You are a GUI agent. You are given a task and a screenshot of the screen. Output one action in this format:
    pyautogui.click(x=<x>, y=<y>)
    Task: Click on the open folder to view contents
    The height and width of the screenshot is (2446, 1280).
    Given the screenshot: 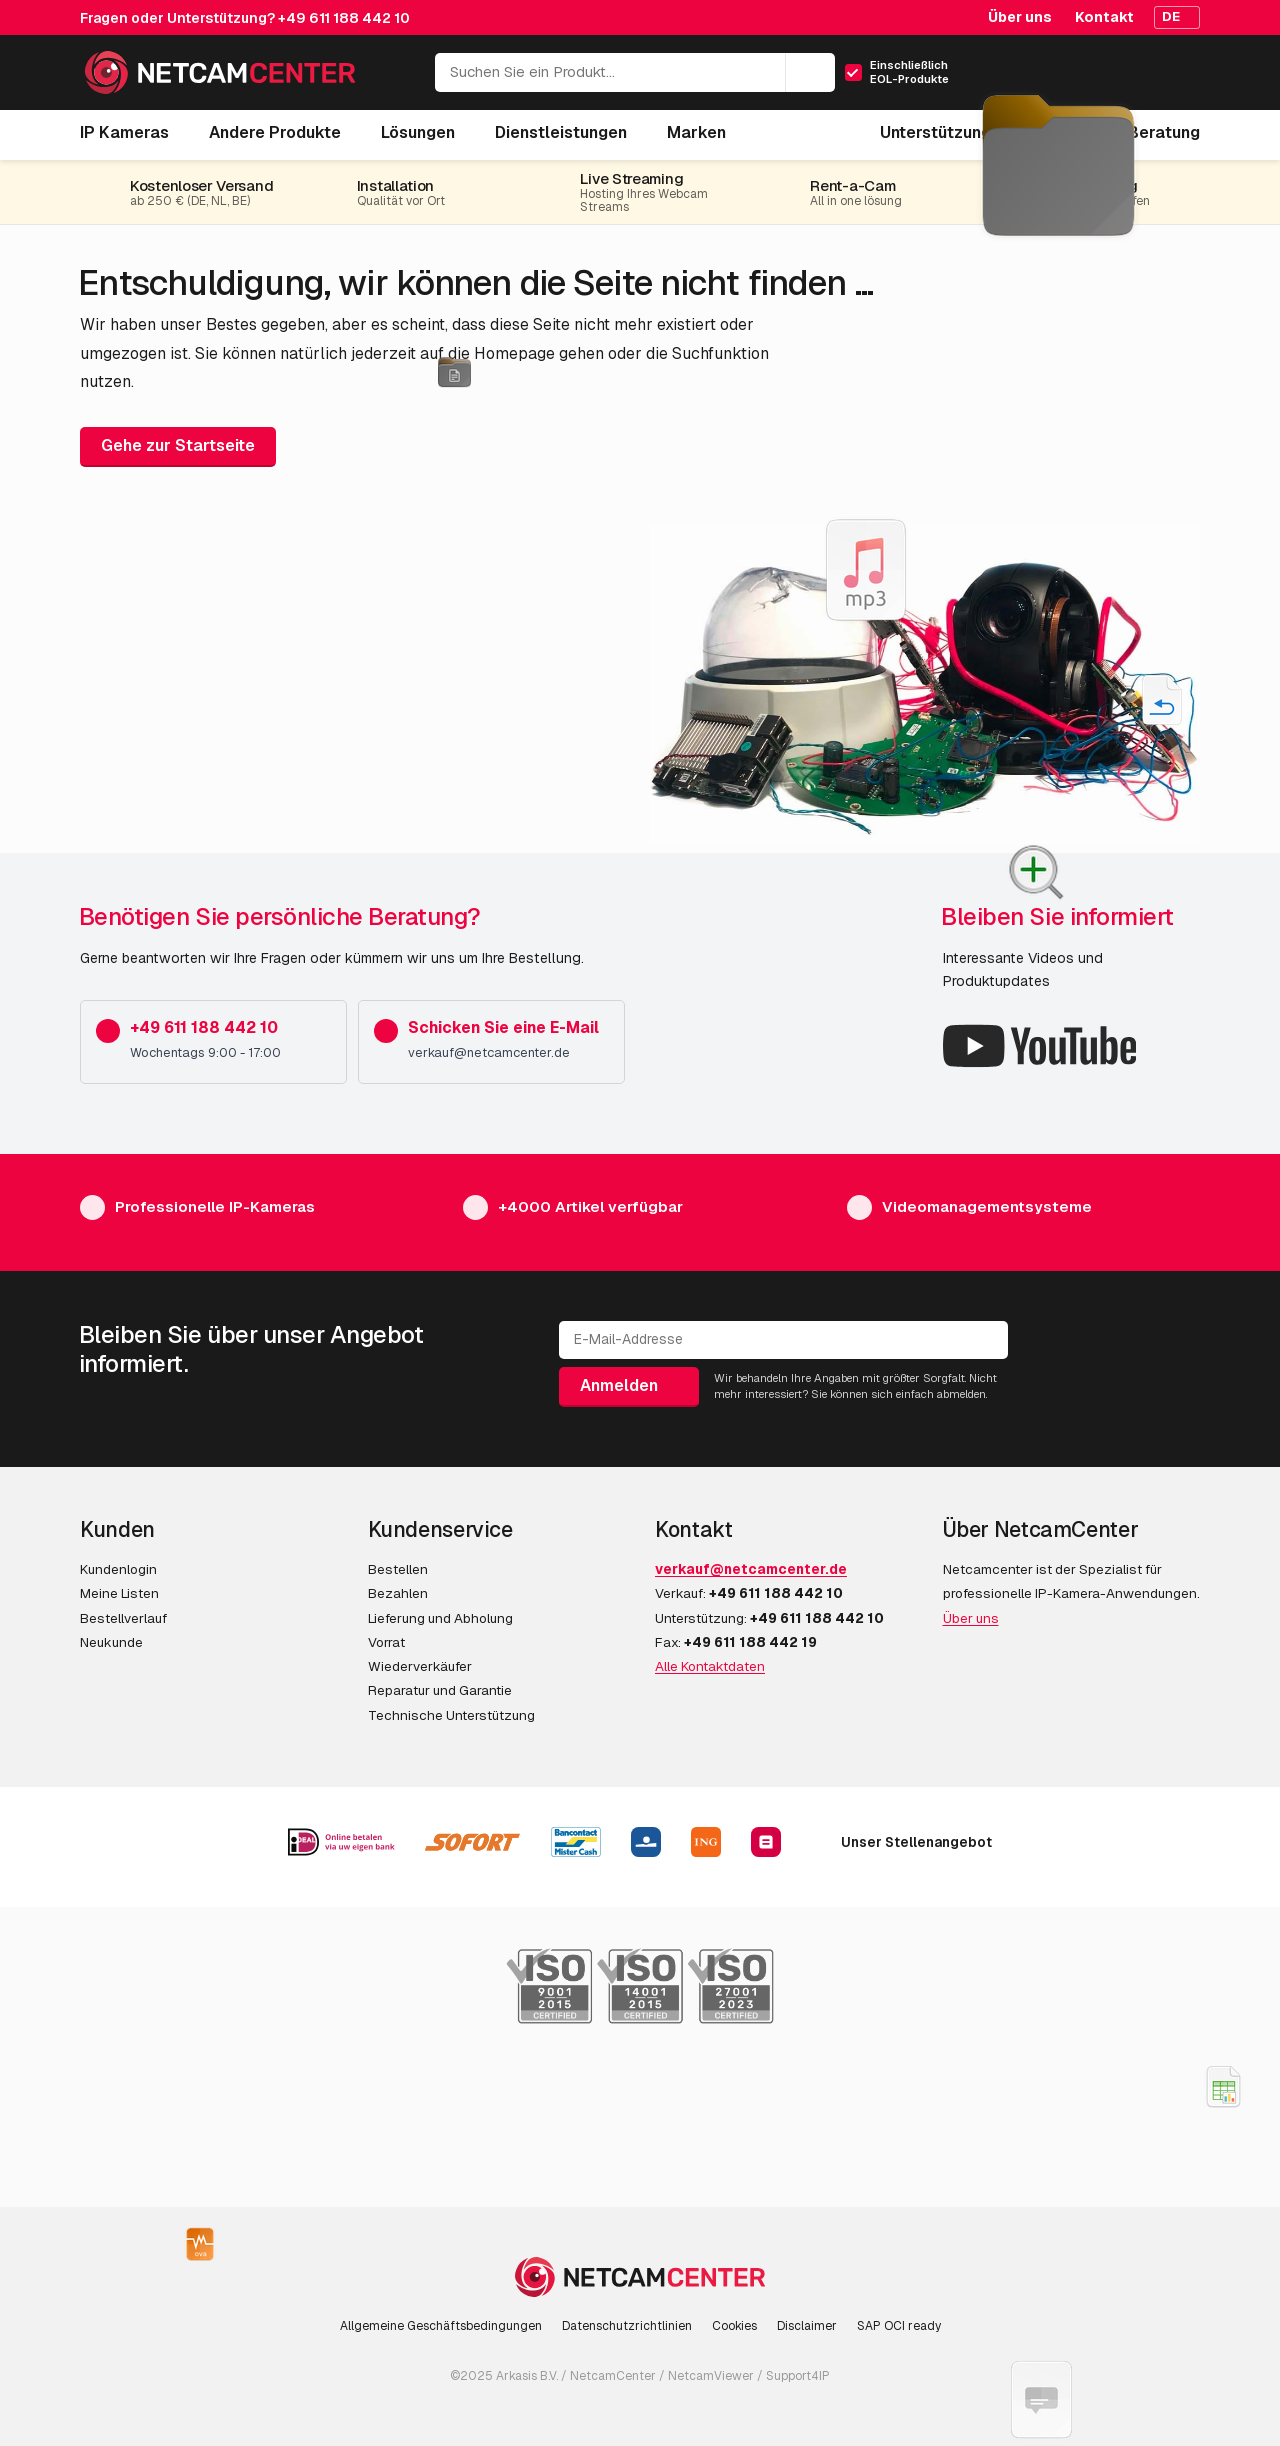 What is the action you would take?
    pyautogui.click(x=1058, y=165)
    